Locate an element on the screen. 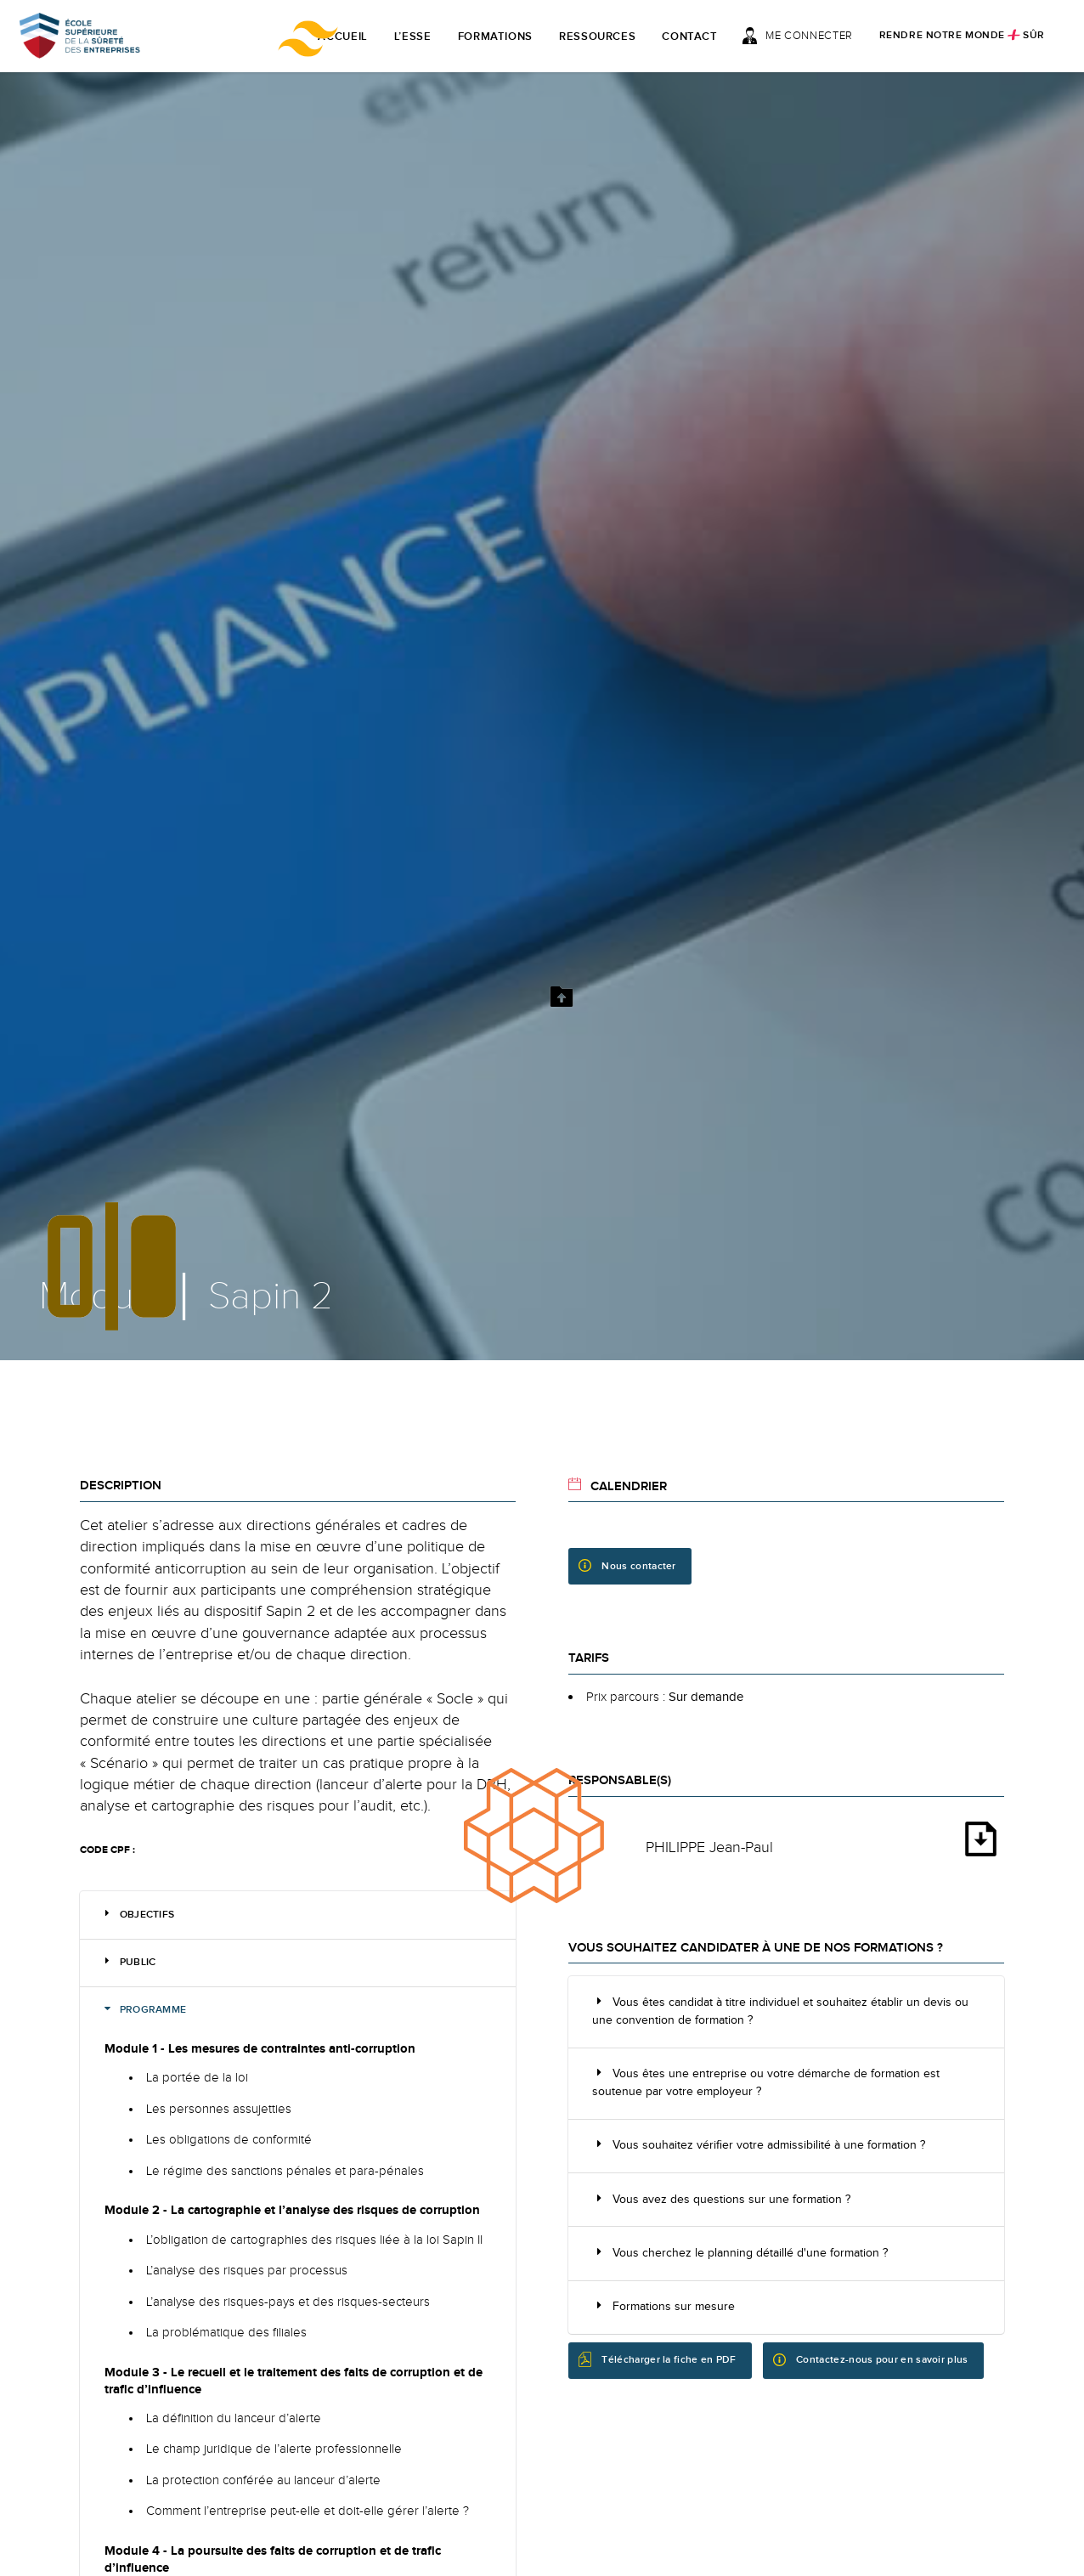  OpenAI Gym logo is located at coordinates (534, 1835).